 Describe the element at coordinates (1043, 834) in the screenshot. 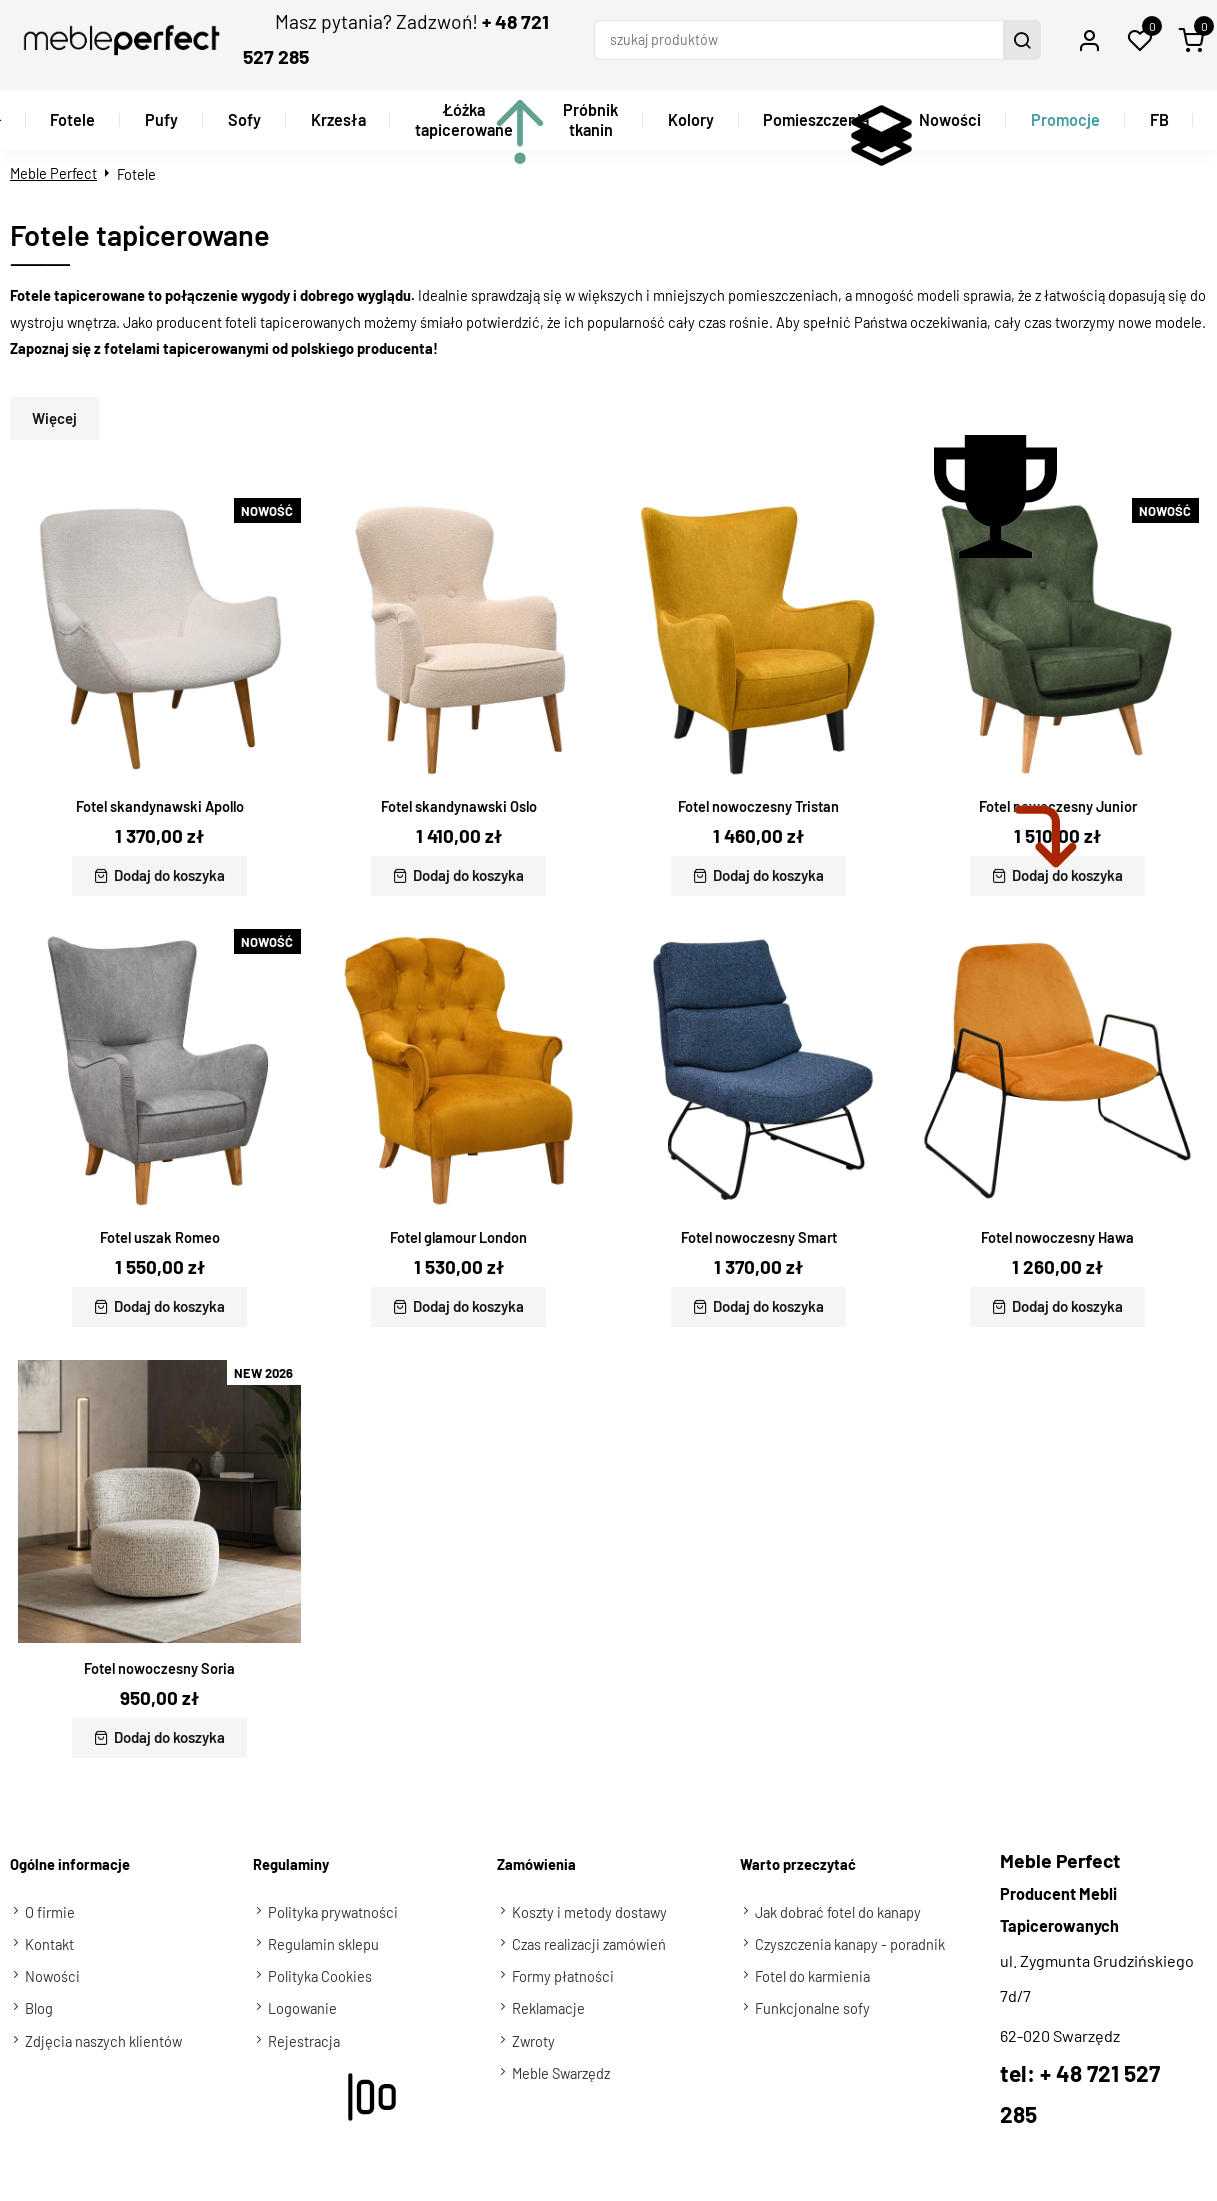

I see `move content to the right and down` at that location.